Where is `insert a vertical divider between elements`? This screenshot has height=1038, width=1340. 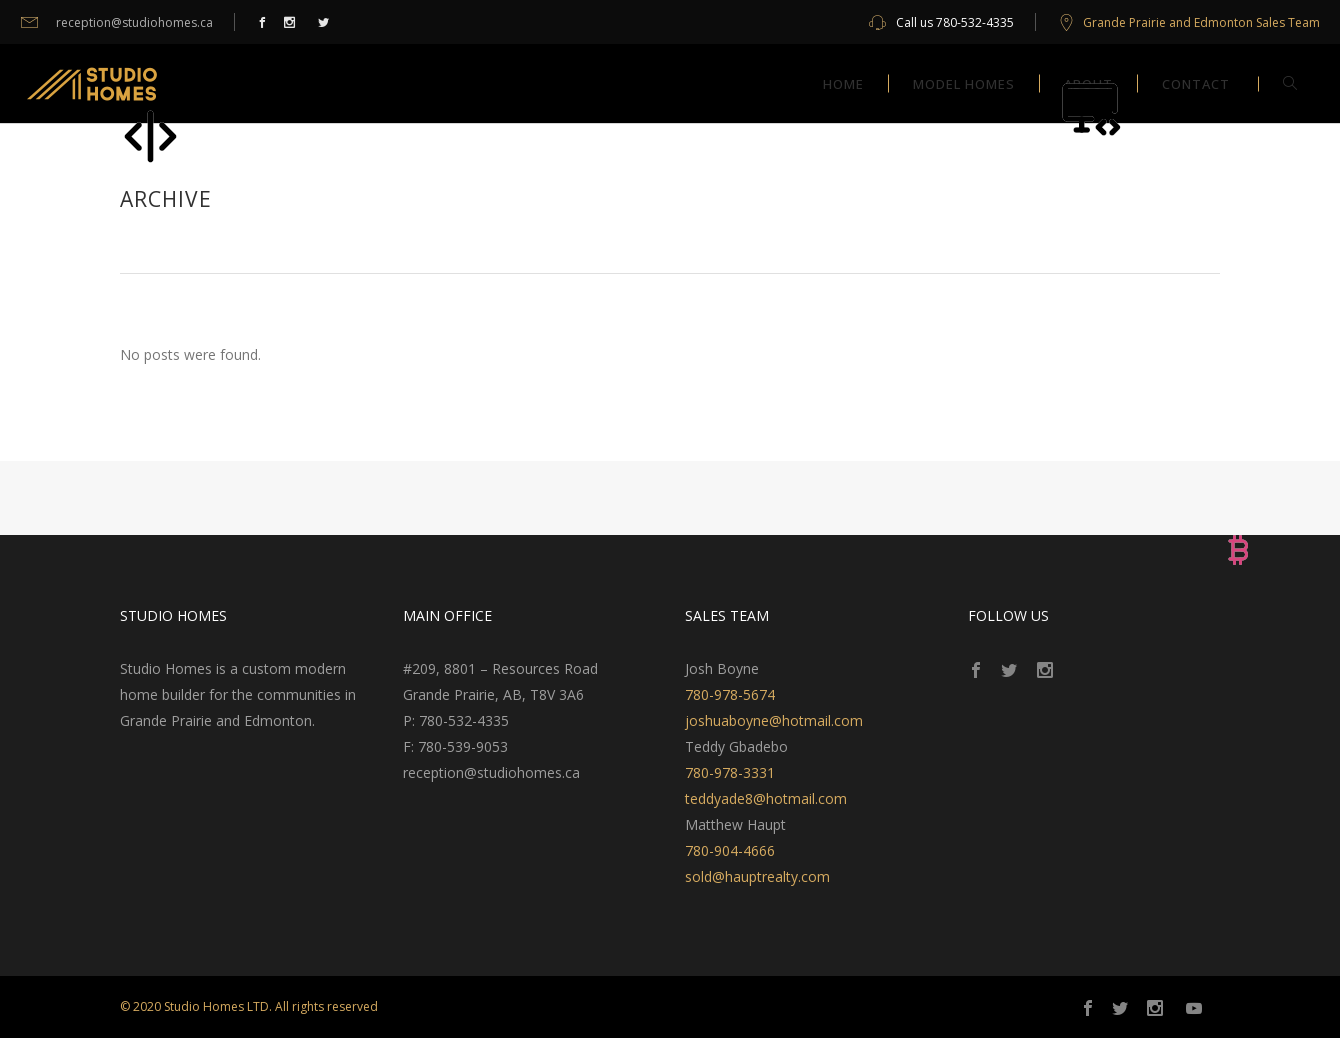
insert a vertical divider between elements is located at coordinates (150, 136).